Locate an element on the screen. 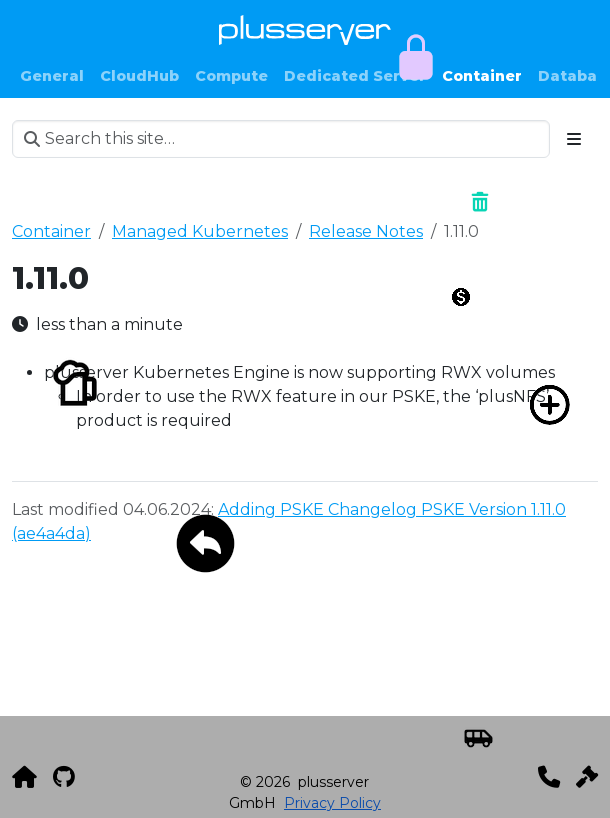 The image size is (610, 818). access airport shuttle services is located at coordinates (478, 738).